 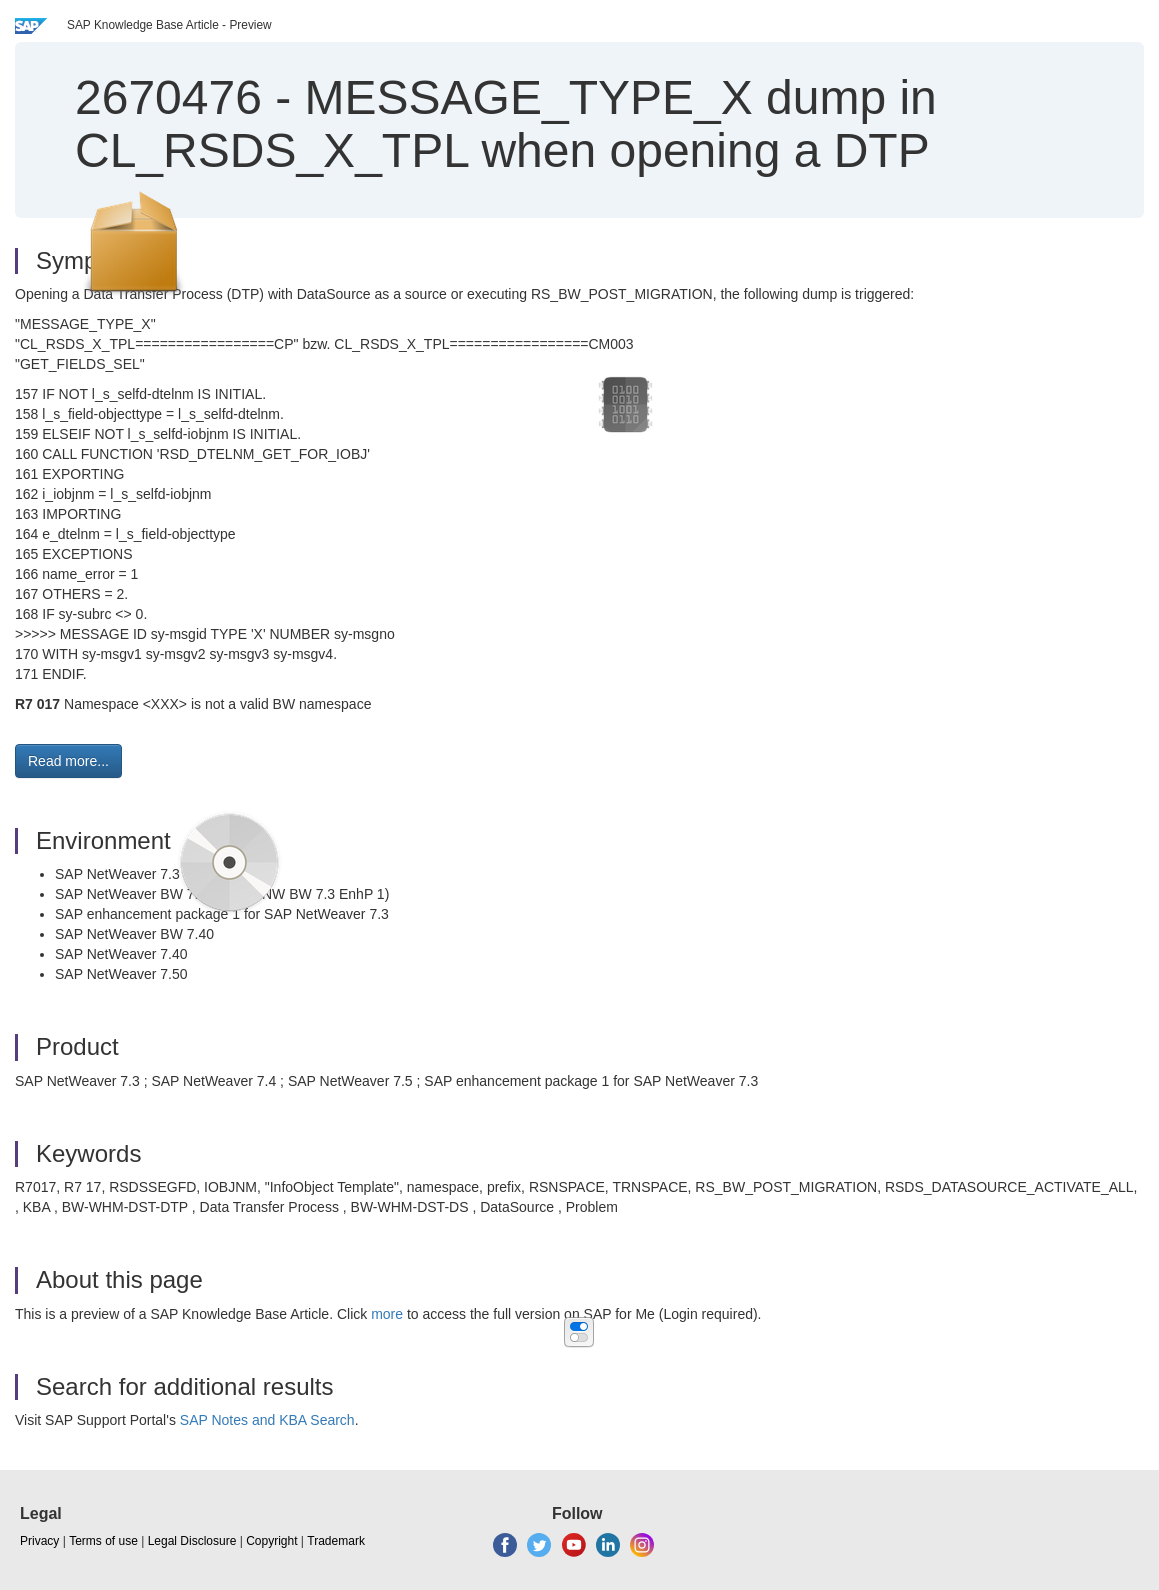 I want to click on generic package or archive file type, so click(x=133, y=244).